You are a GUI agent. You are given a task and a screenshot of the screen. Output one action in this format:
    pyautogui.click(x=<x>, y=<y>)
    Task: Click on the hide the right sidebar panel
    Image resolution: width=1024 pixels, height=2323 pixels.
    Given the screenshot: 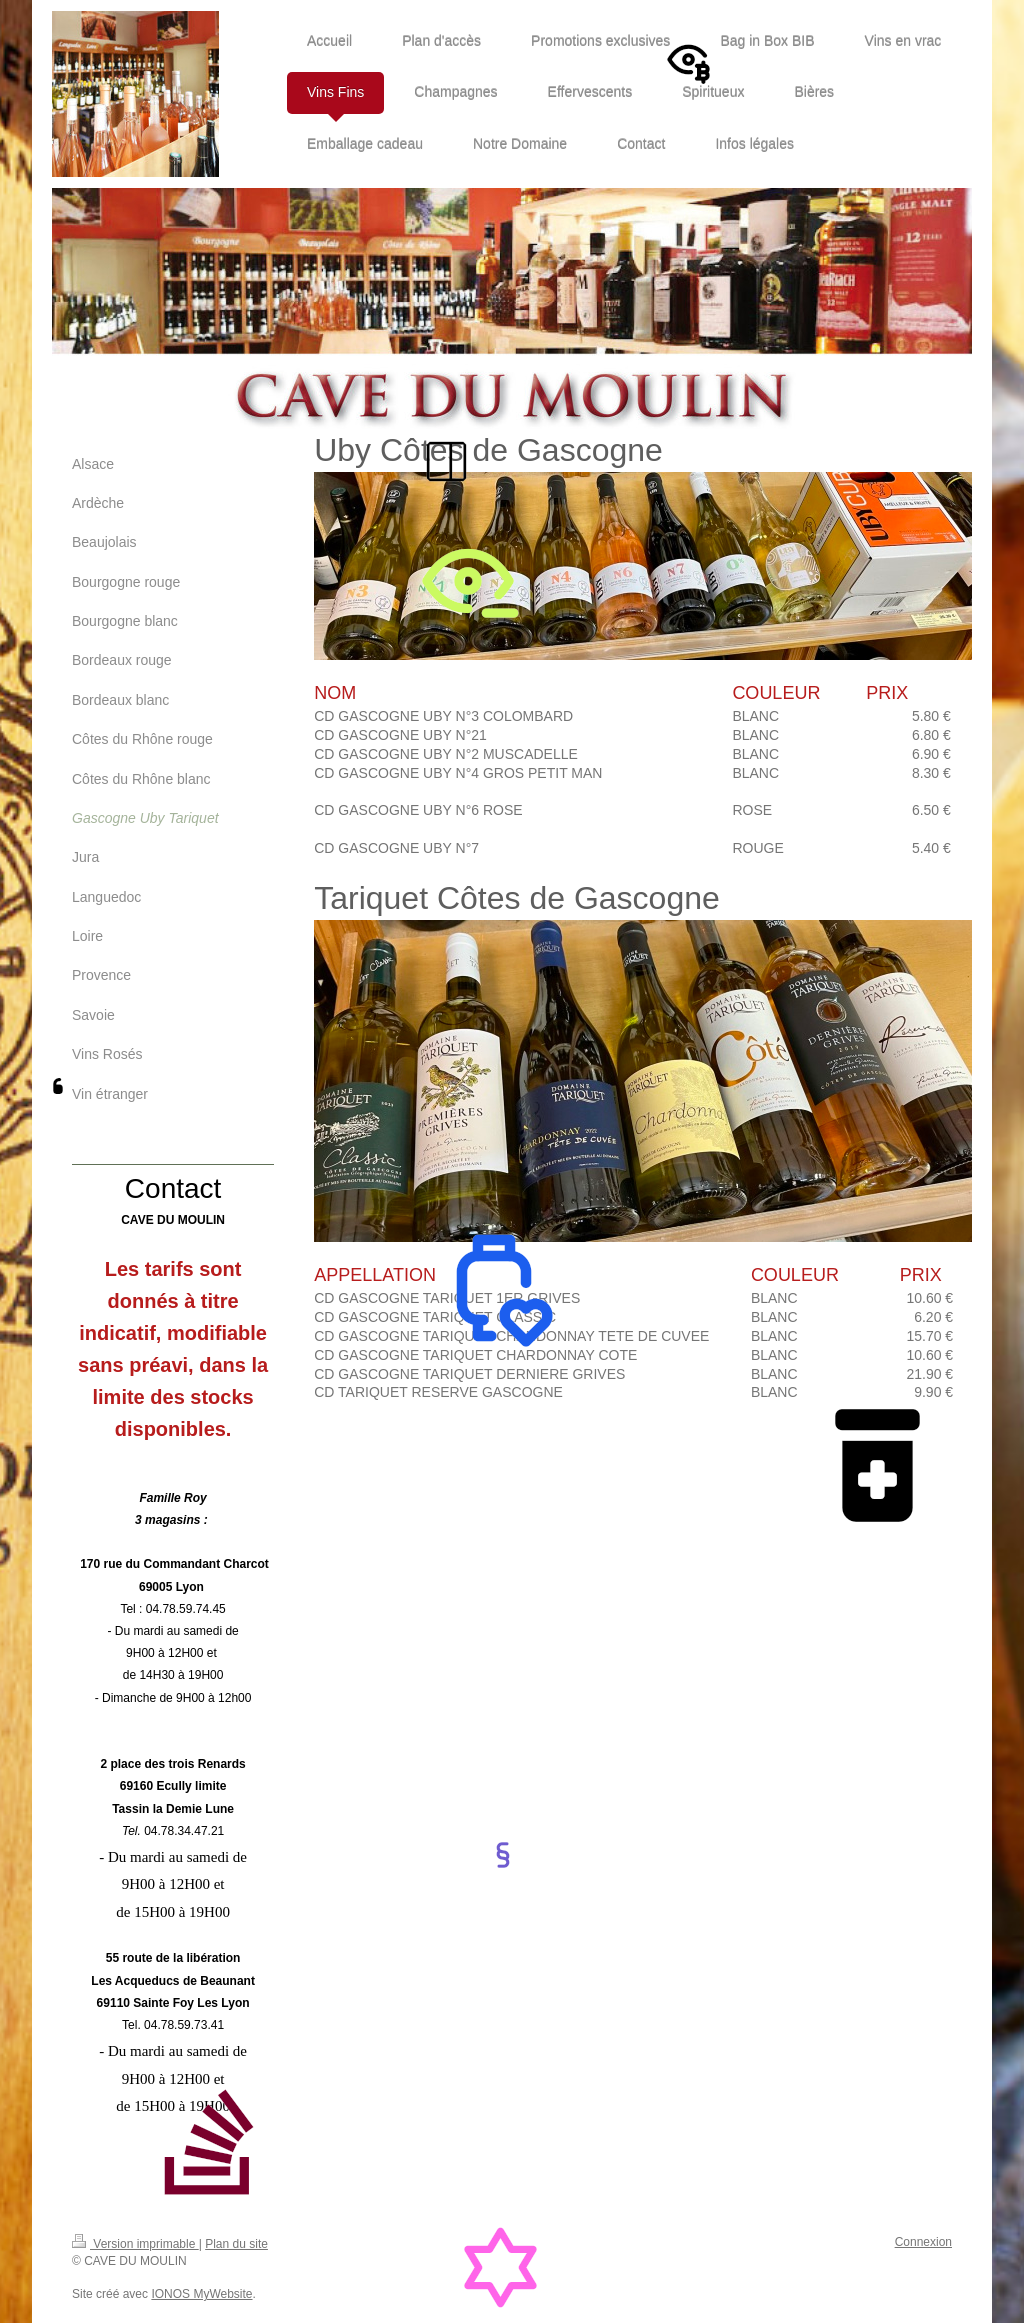 What is the action you would take?
    pyautogui.click(x=446, y=461)
    